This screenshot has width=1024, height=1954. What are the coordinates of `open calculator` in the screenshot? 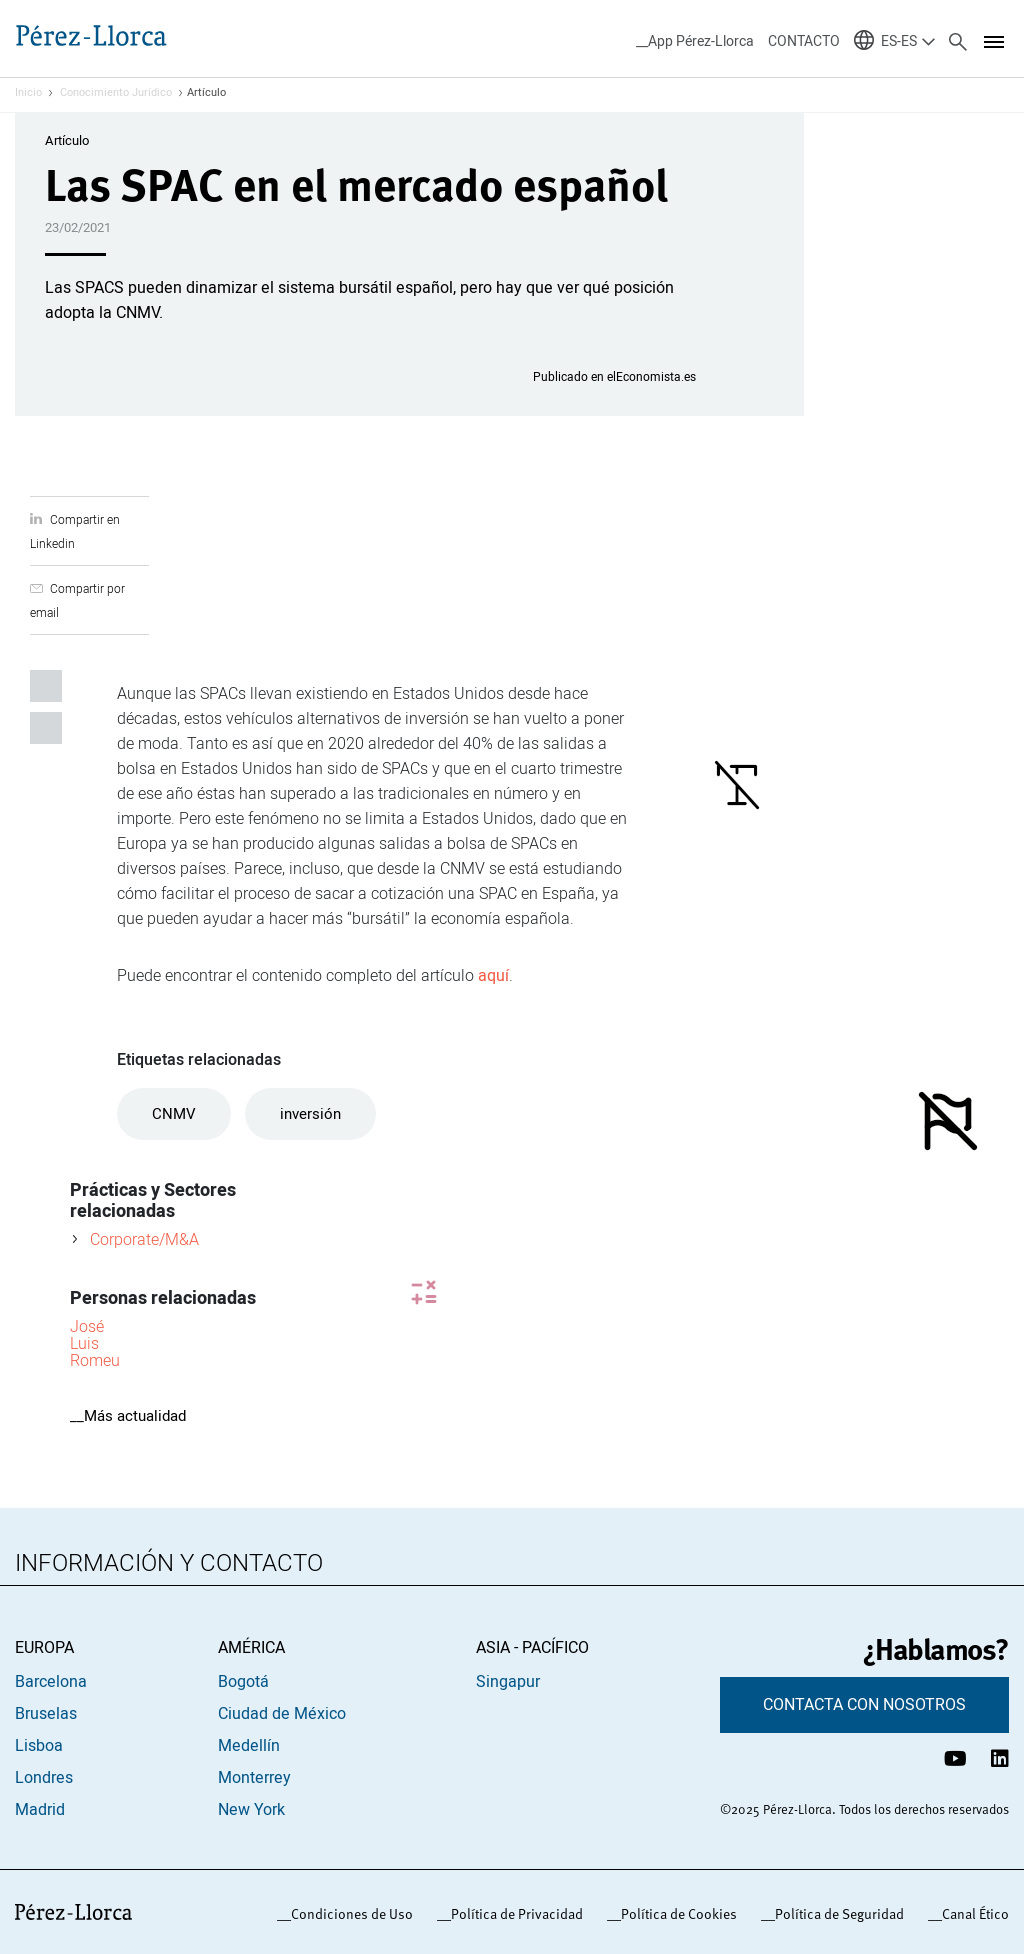 It's located at (424, 1292).